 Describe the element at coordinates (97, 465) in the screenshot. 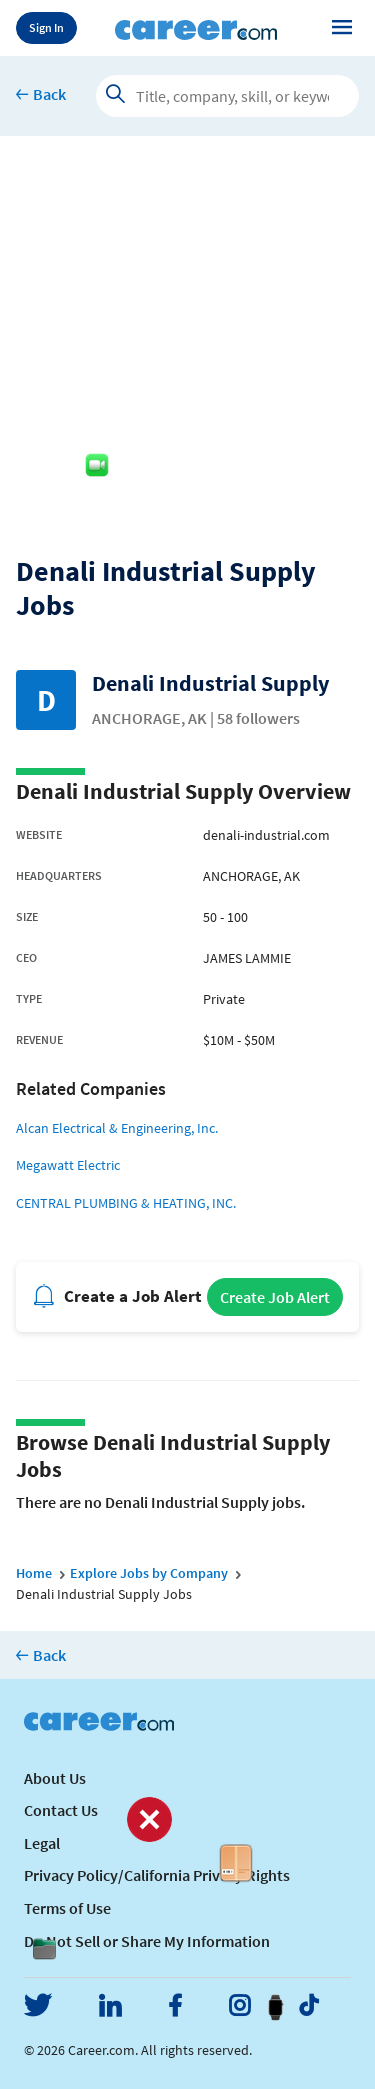

I see `open FaceTime to start a video call` at that location.